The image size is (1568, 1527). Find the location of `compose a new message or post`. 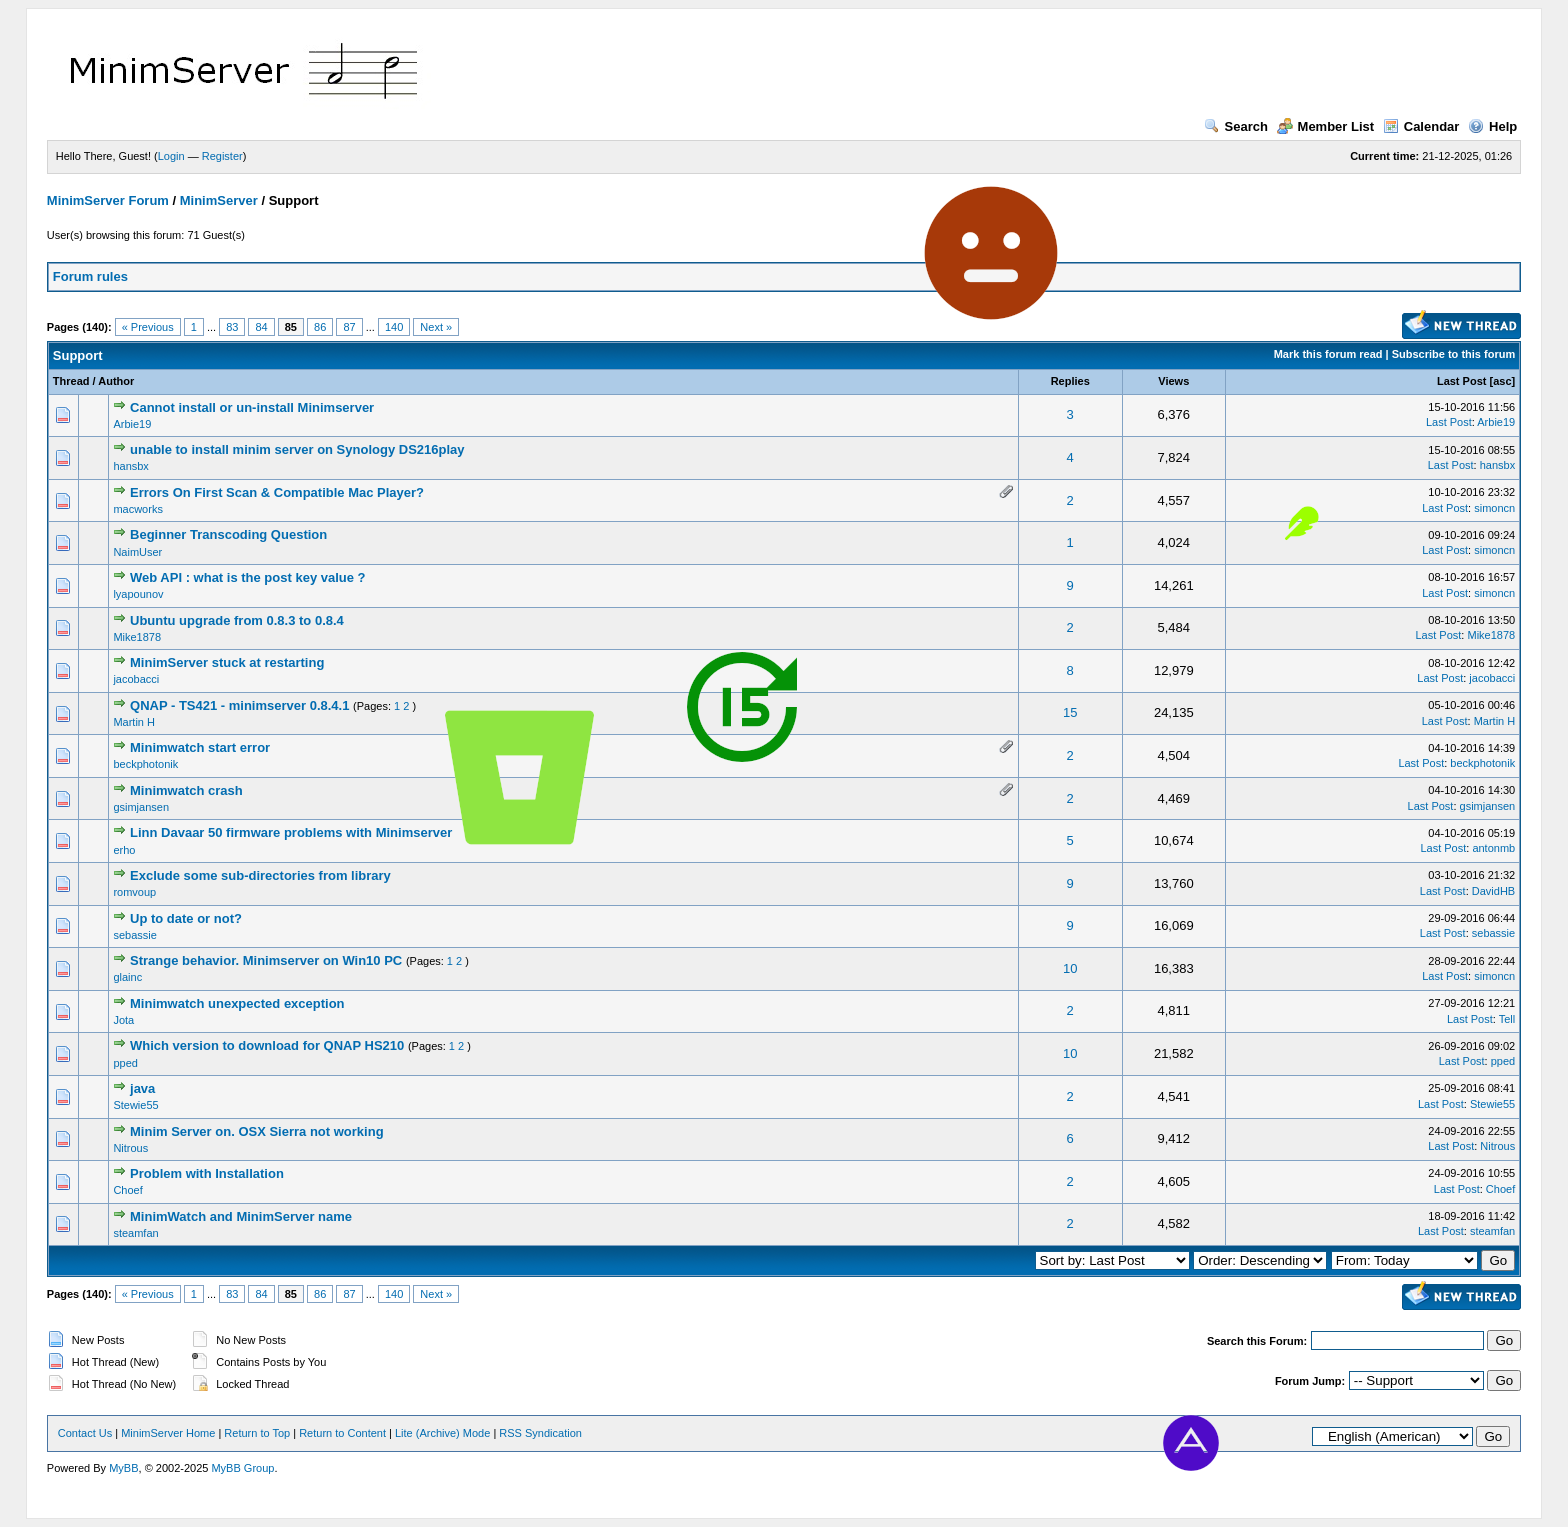

compose a new message or post is located at coordinates (1301, 523).